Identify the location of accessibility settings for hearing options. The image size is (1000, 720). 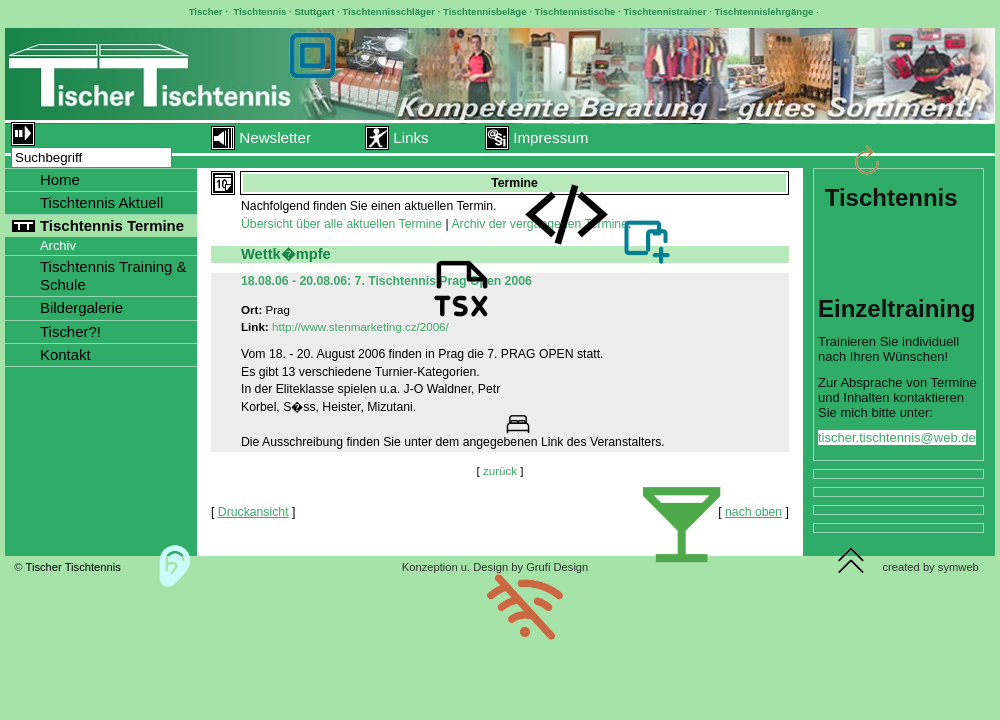
(175, 566).